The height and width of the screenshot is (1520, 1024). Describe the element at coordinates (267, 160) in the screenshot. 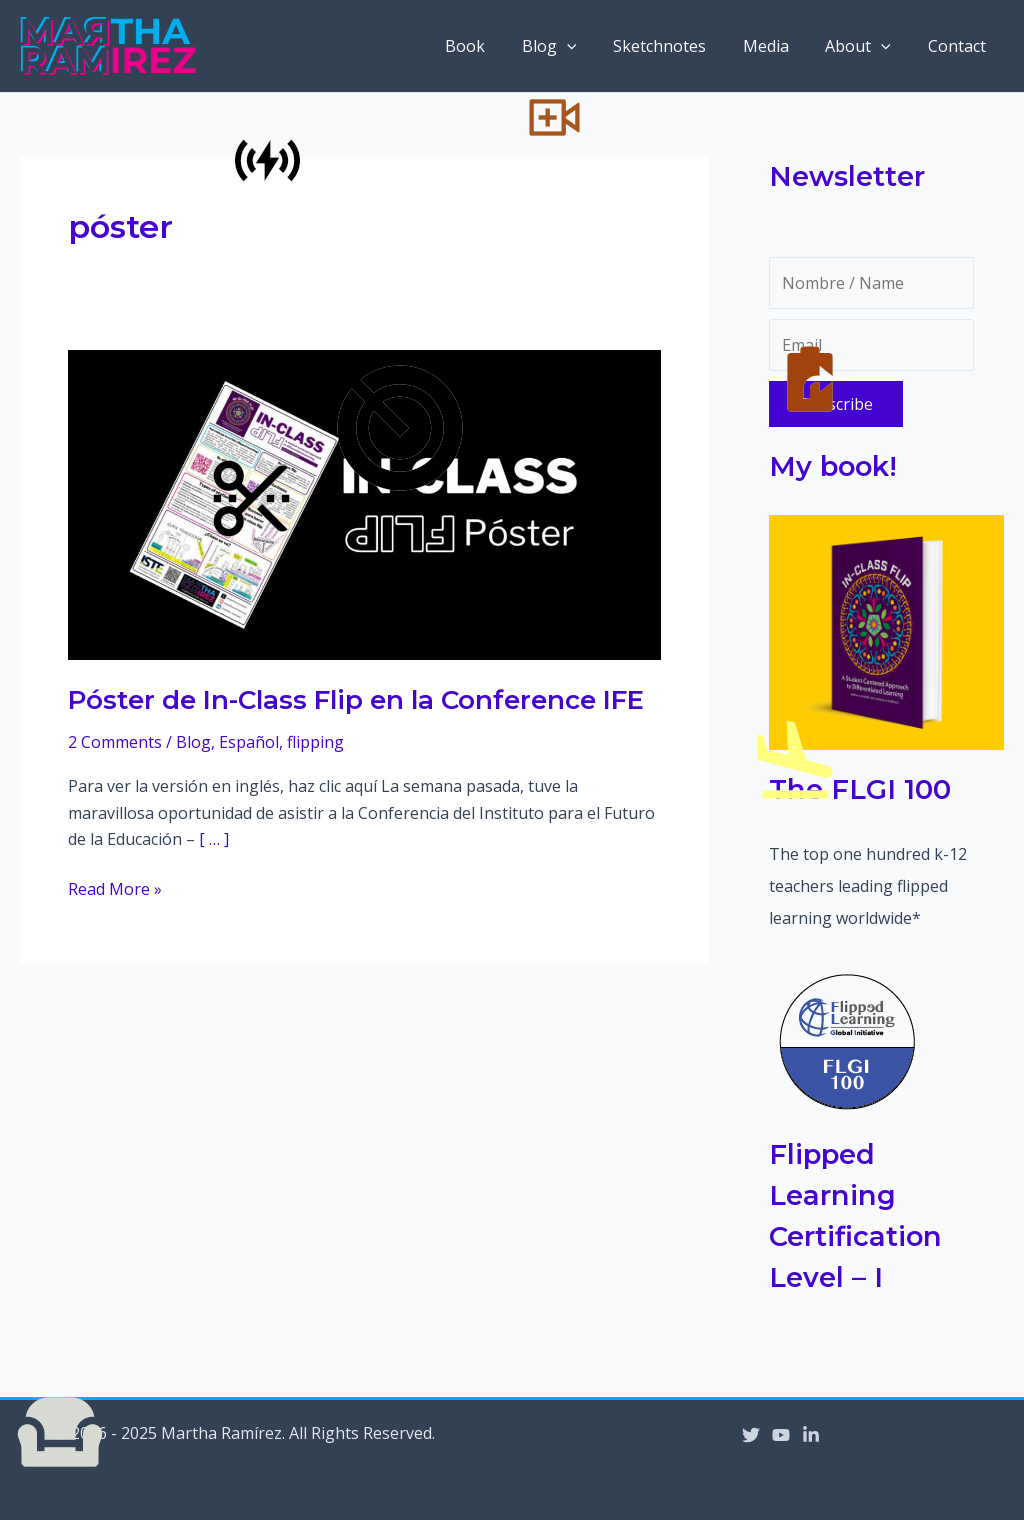

I see `indicates wireless charging is active` at that location.